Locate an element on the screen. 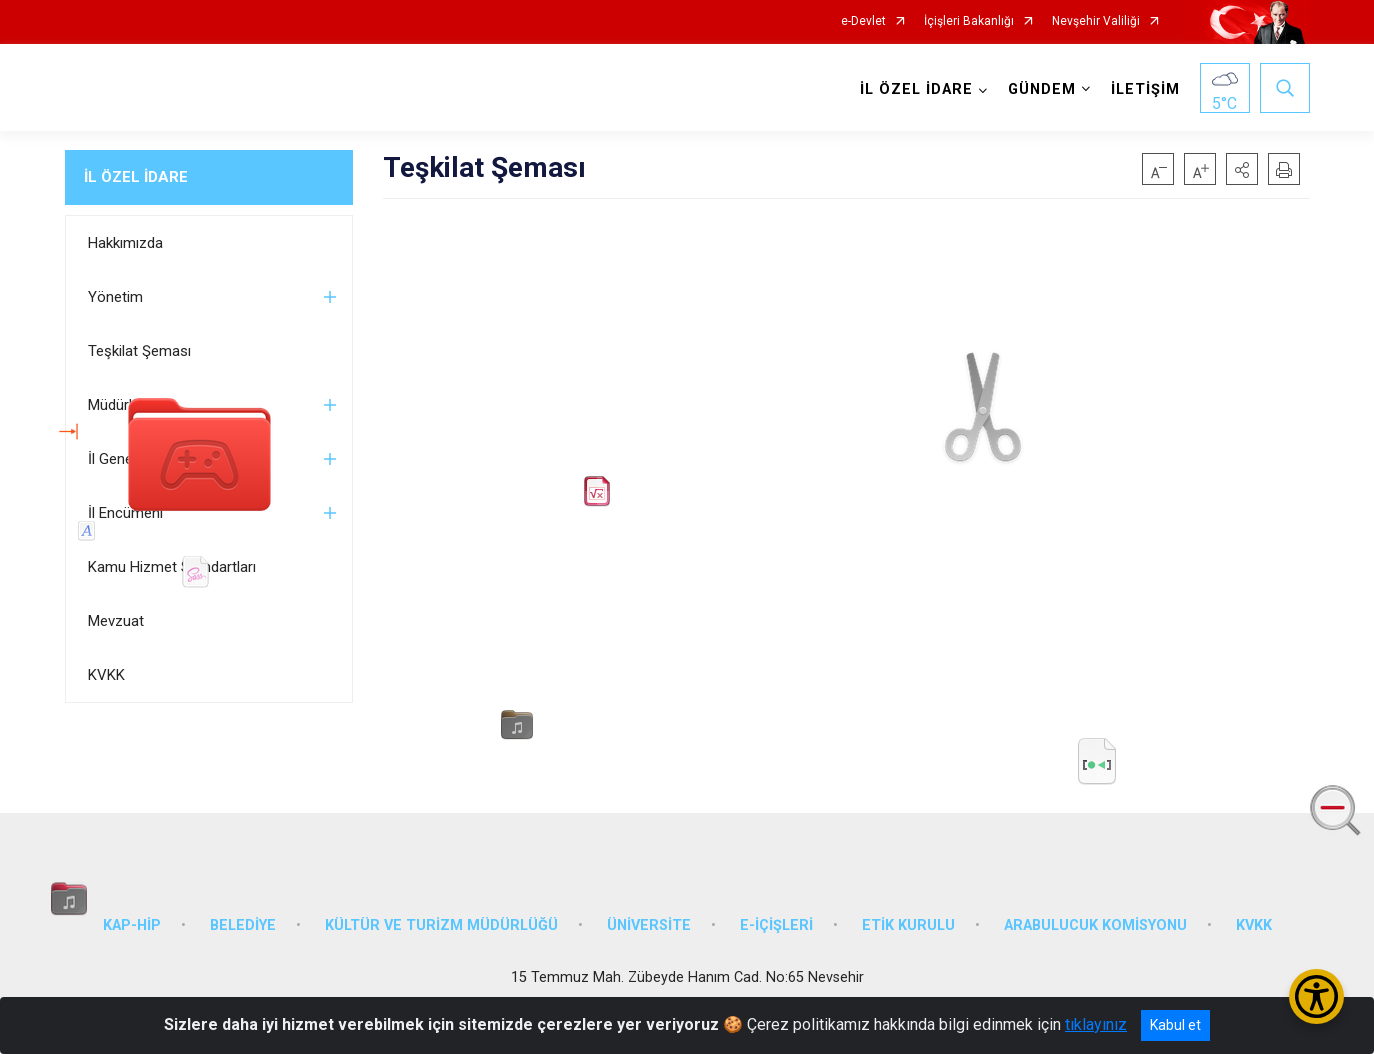  systemd unit configuration file is located at coordinates (1097, 761).